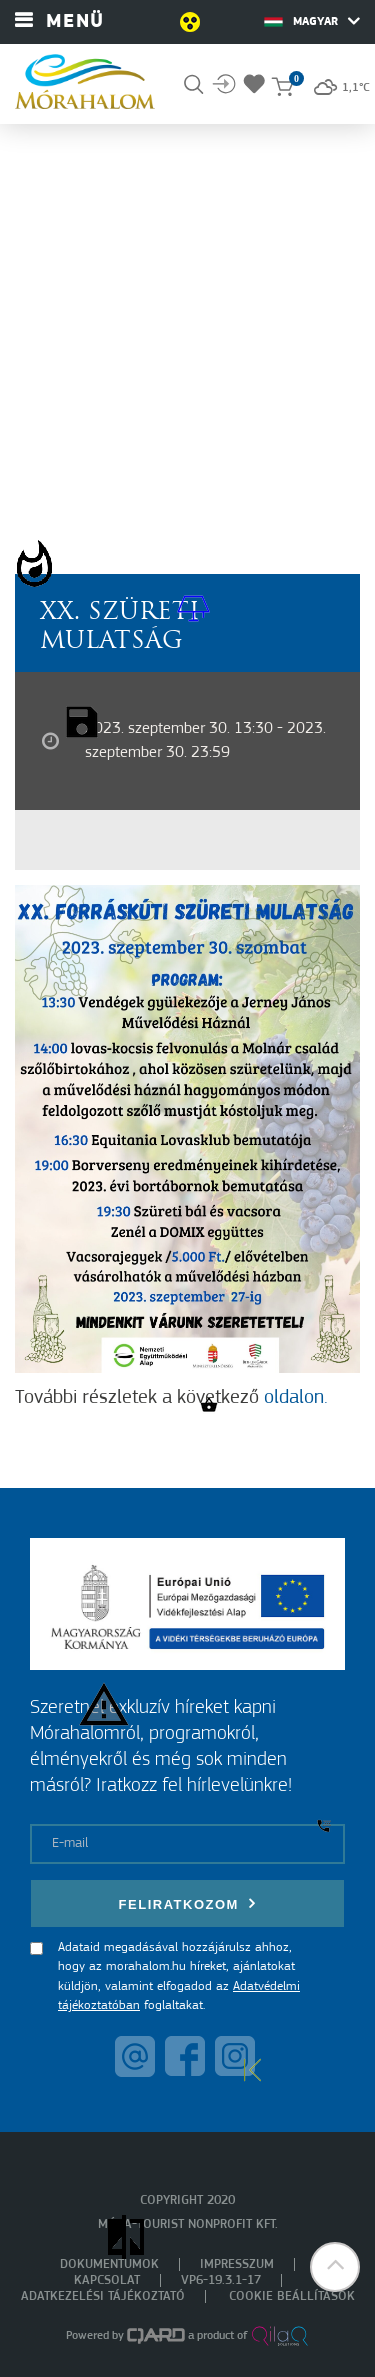 The width and height of the screenshot is (375, 2377). Describe the element at coordinates (324, 1826) in the screenshot. I see `access TTY/text telephone services` at that location.